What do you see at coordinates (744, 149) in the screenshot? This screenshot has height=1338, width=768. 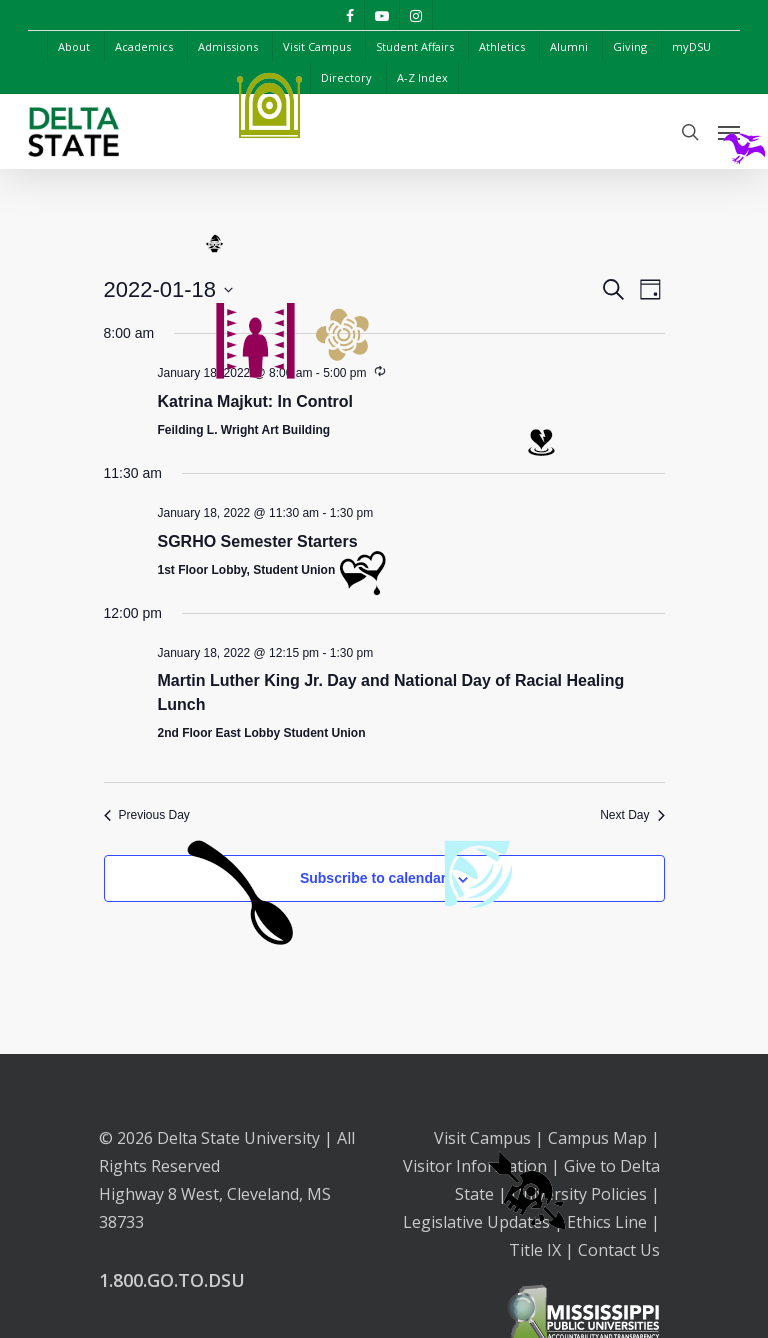 I see `pterodactyl or flying dinosaur icon for a game element` at bounding box center [744, 149].